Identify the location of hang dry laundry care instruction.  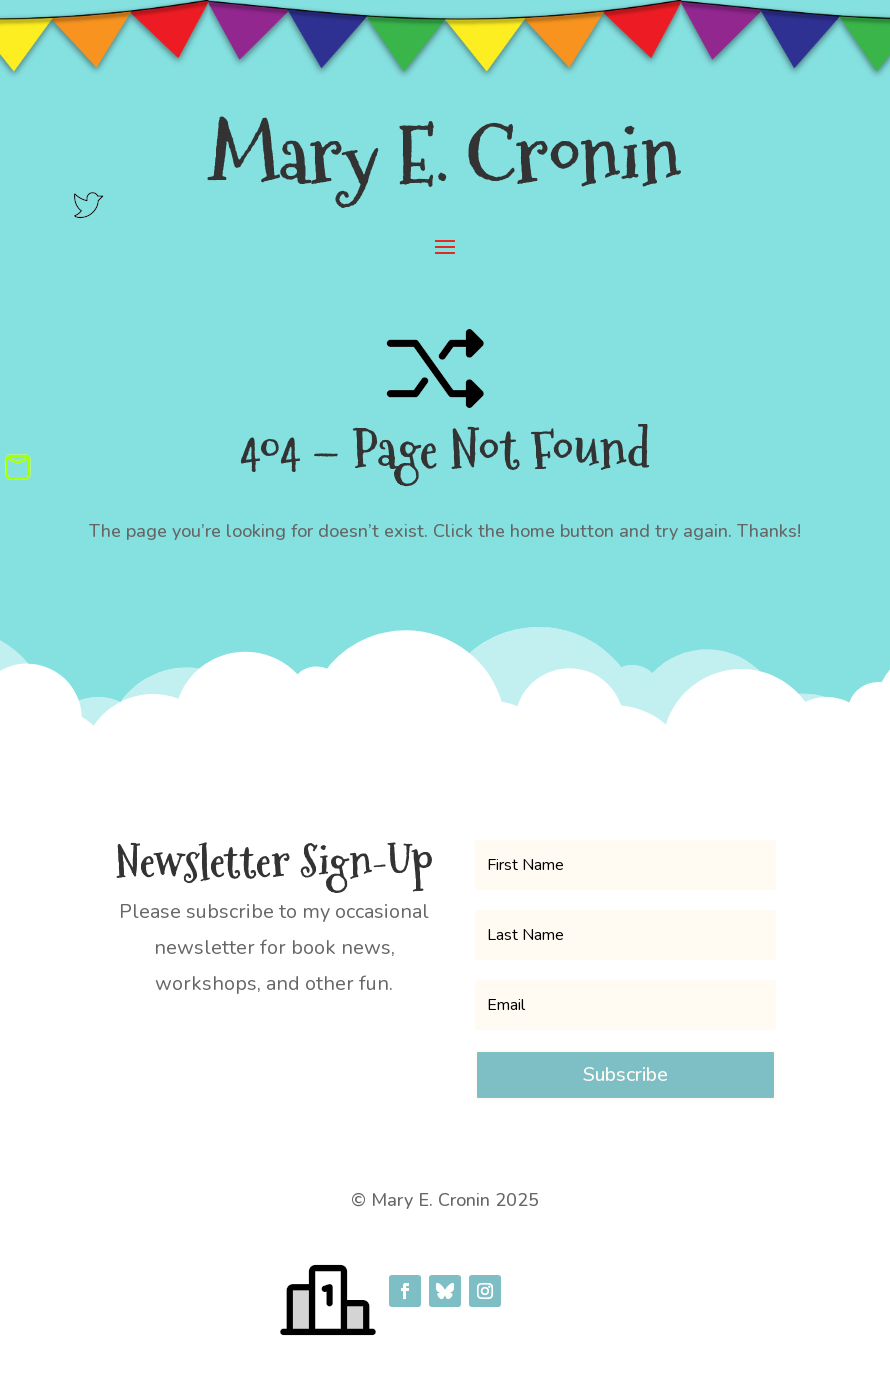
(18, 467).